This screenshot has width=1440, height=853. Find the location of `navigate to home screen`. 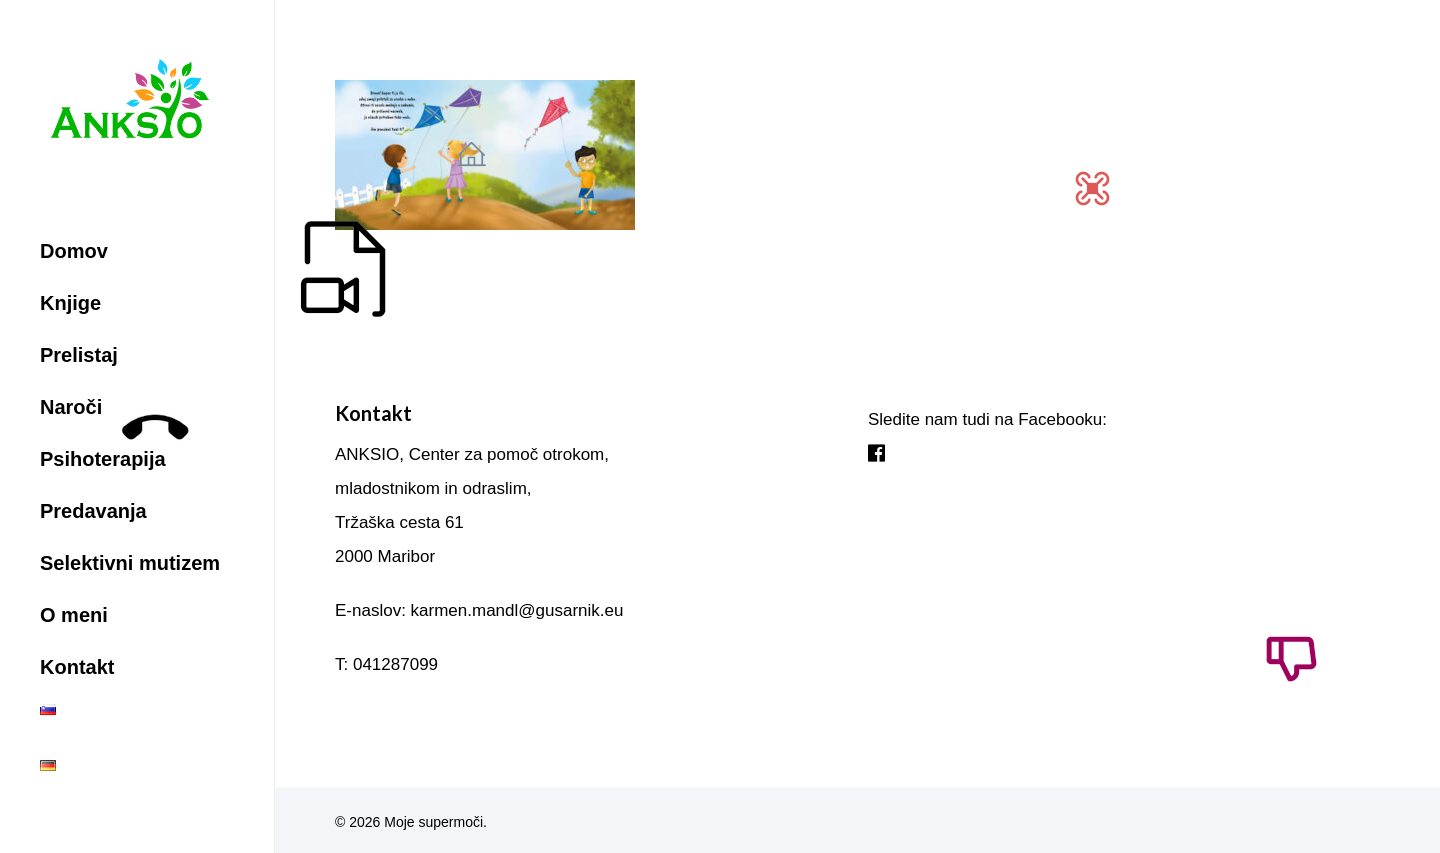

navigate to home screen is located at coordinates (471, 154).